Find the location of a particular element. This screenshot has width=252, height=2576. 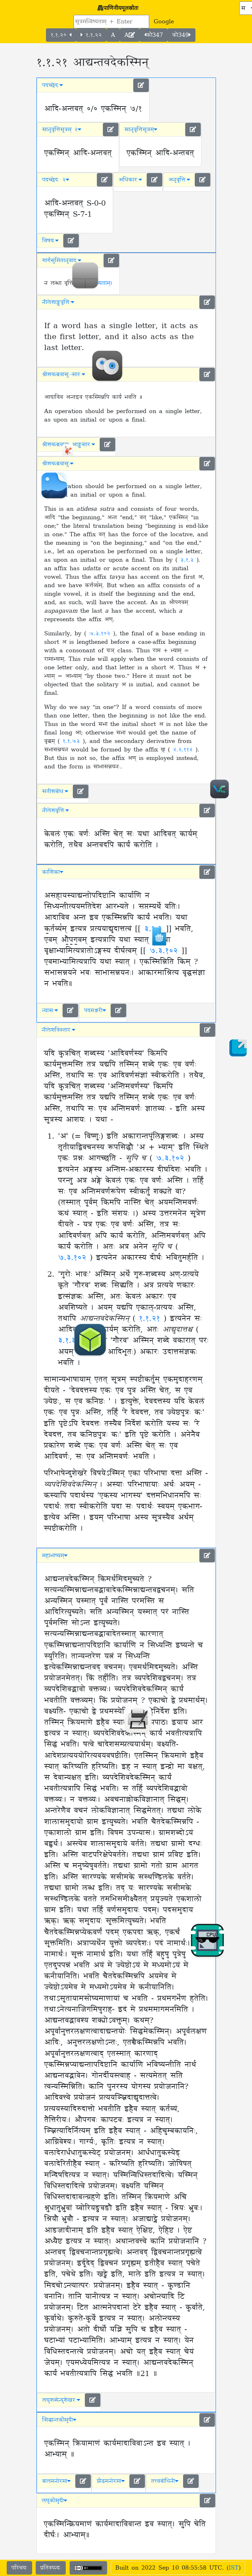

open print editor application is located at coordinates (138, 1719).